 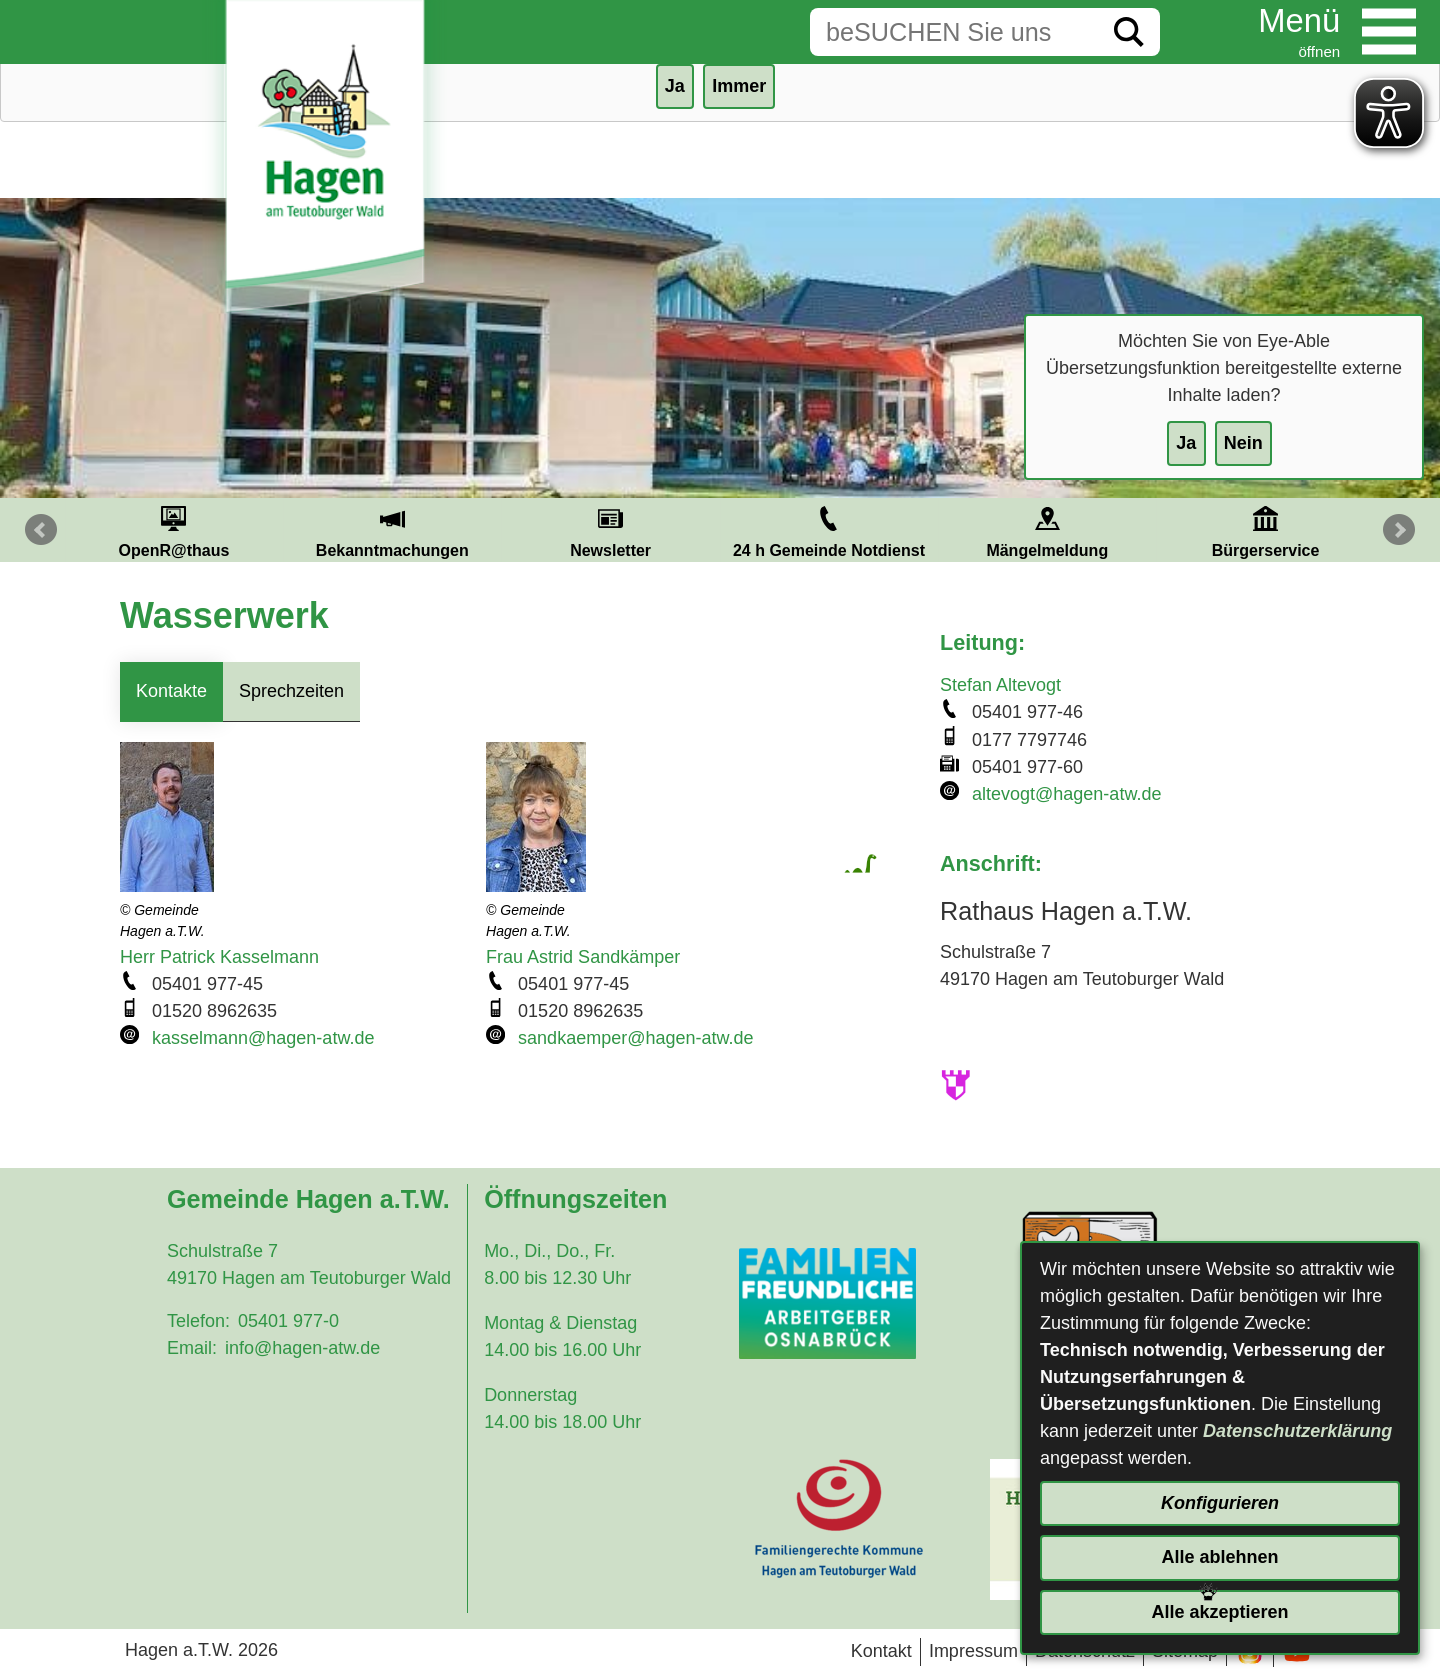 I want to click on activate shield or defense mode, so click(x=955, y=1085).